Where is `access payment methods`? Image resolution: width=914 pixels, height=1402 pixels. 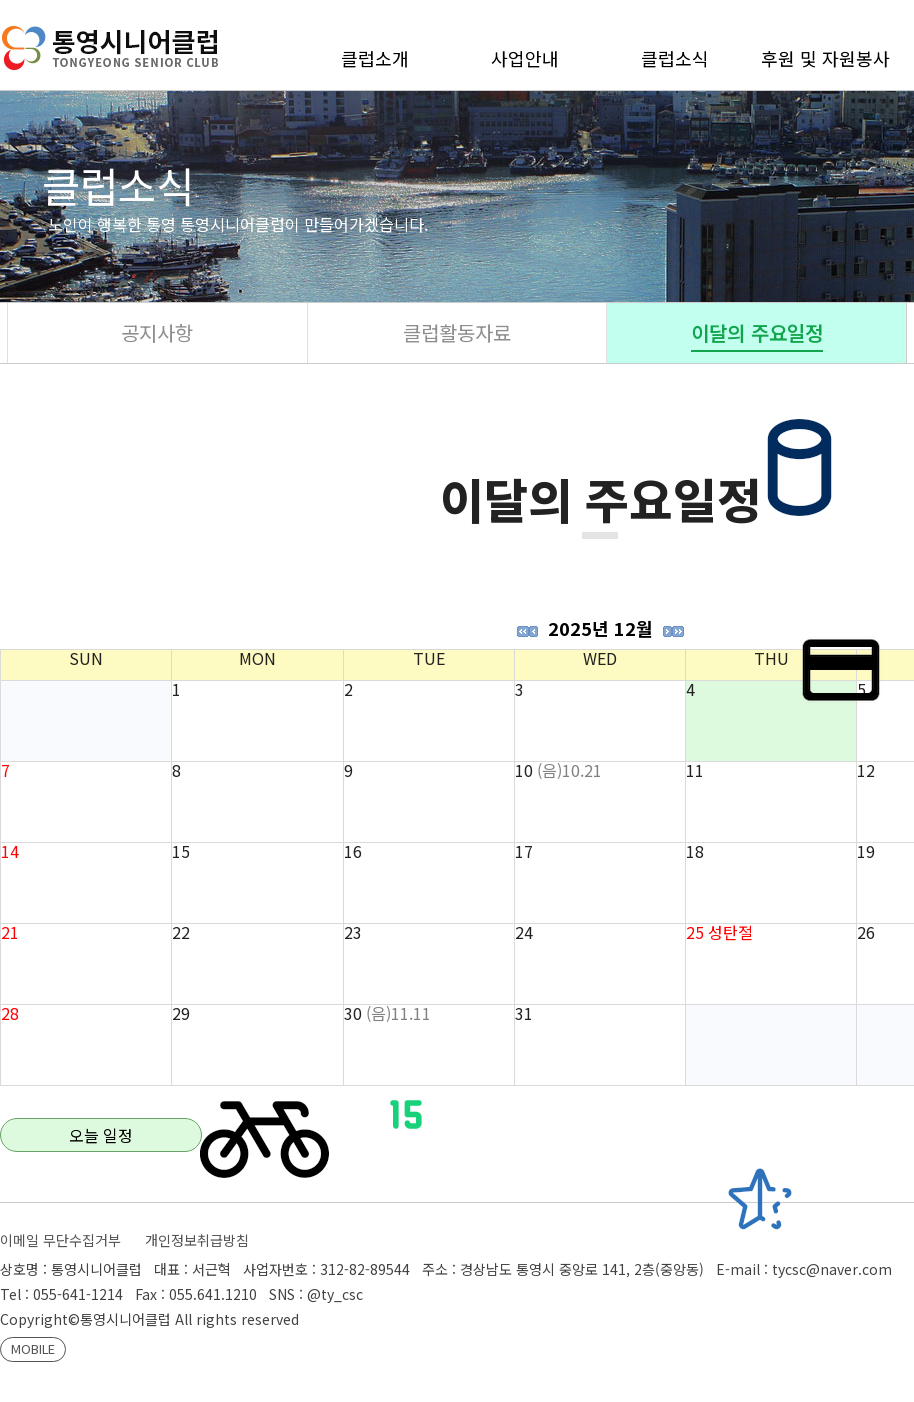 access payment methods is located at coordinates (841, 670).